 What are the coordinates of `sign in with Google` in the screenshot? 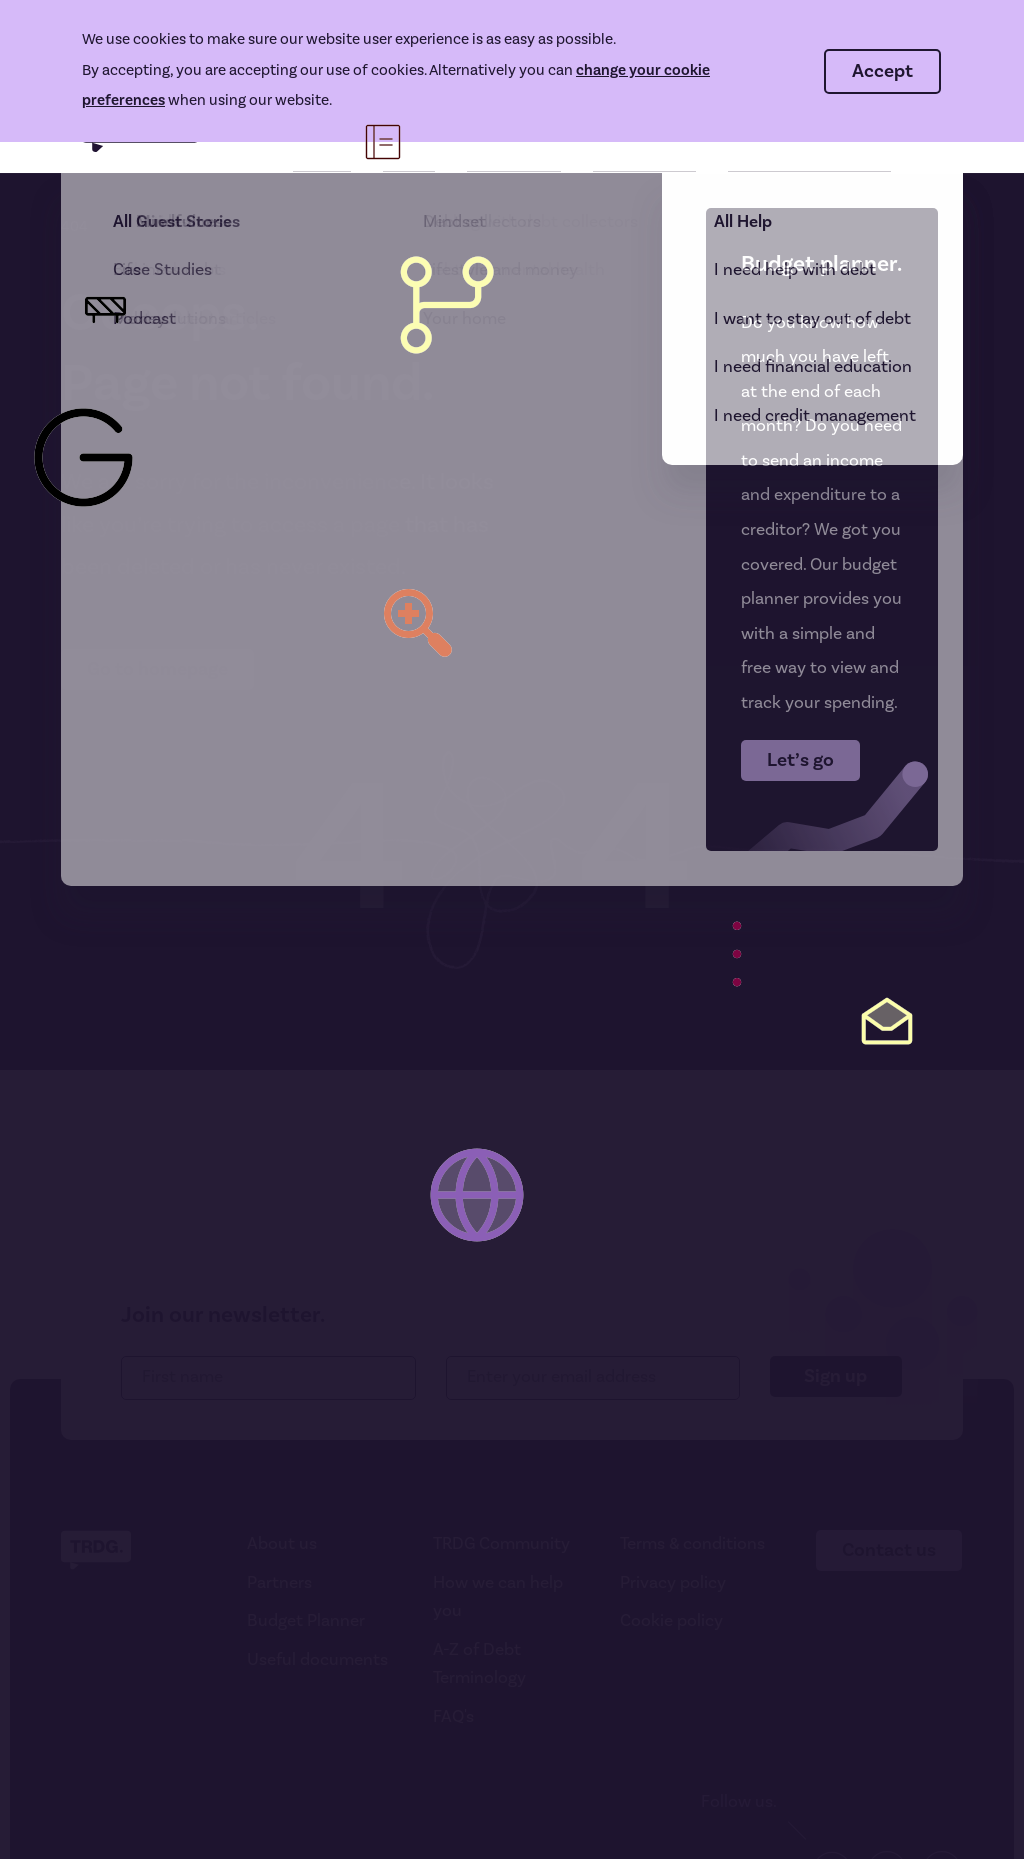 It's located at (83, 457).